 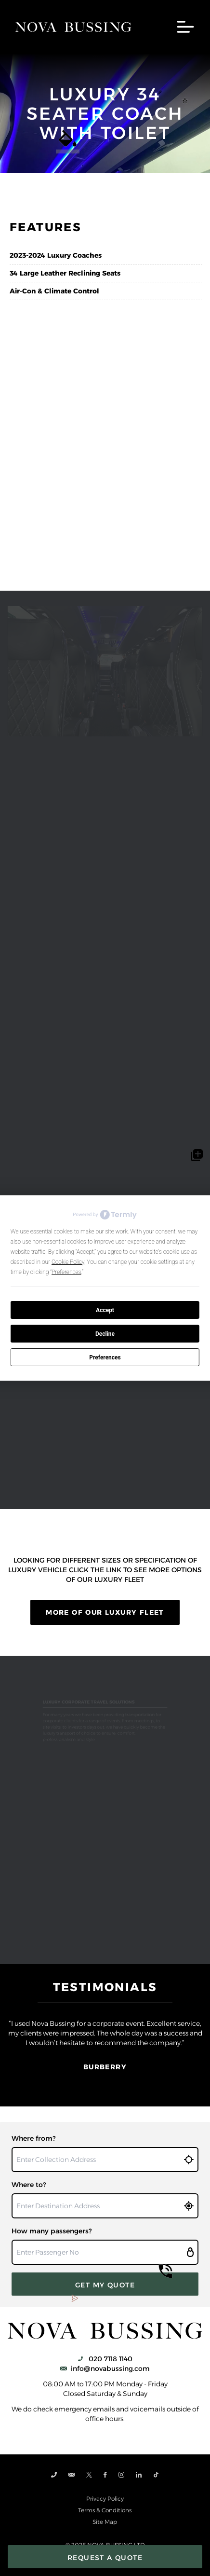 What do you see at coordinates (197, 1155) in the screenshot?
I see `add a new photo to your collection` at bounding box center [197, 1155].